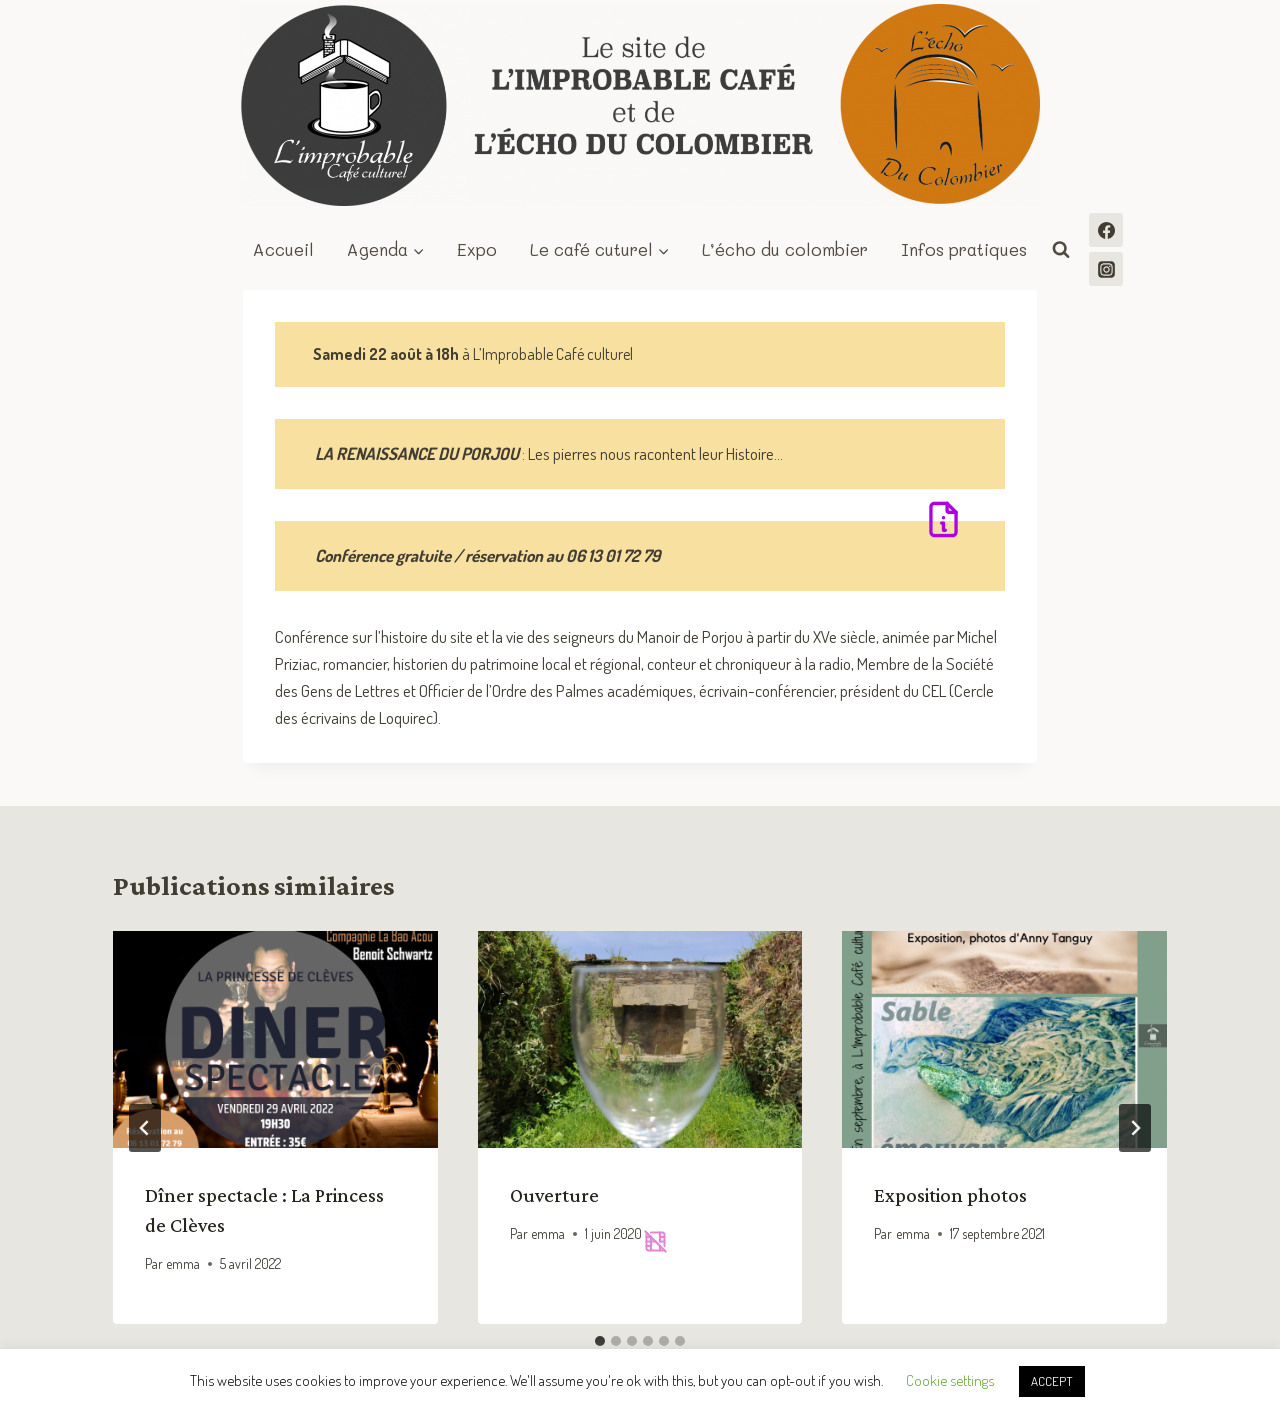  What do you see at coordinates (655, 1241) in the screenshot?
I see `video recording is disabled` at bounding box center [655, 1241].